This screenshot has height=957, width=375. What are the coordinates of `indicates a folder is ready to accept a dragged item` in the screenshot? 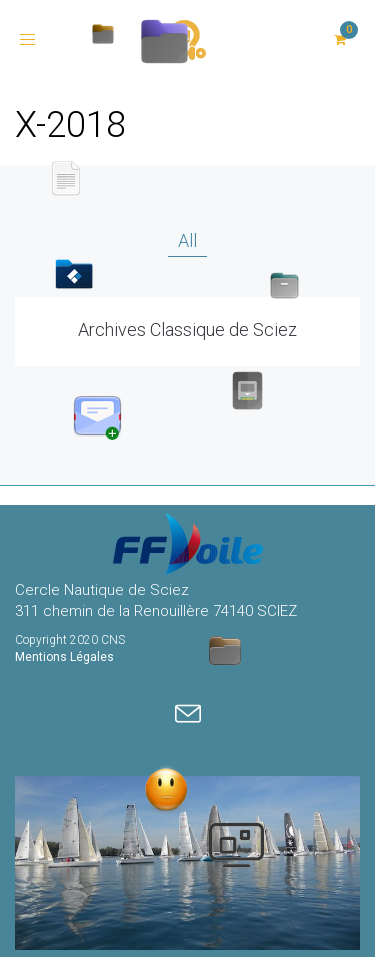 It's located at (103, 34).